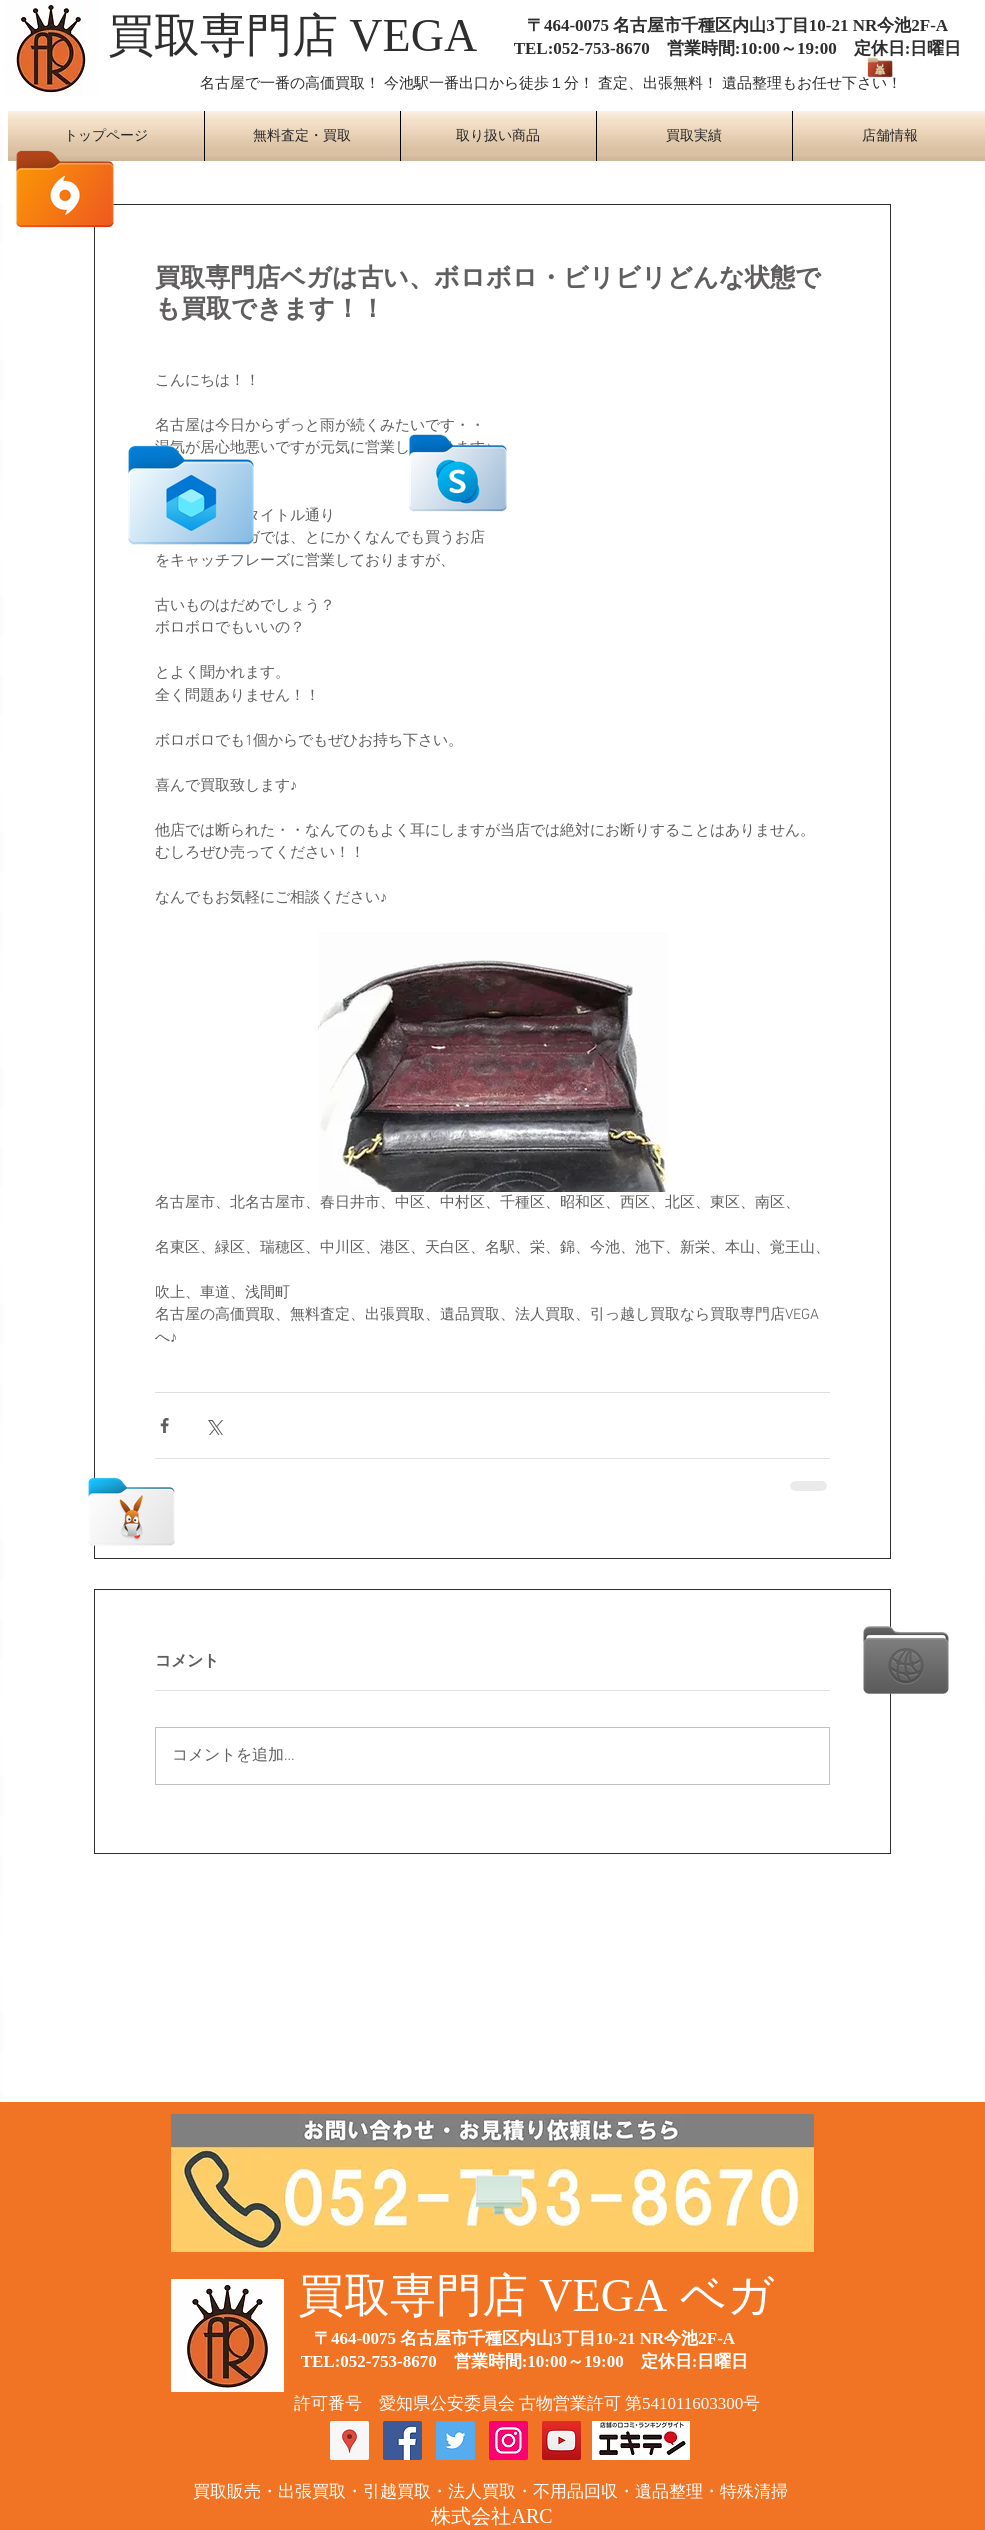 Image resolution: width=985 pixels, height=2530 pixels. Describe the element at coordinates (457, 475) in the screenshot. I see `open folder containing Skype files` at that location.